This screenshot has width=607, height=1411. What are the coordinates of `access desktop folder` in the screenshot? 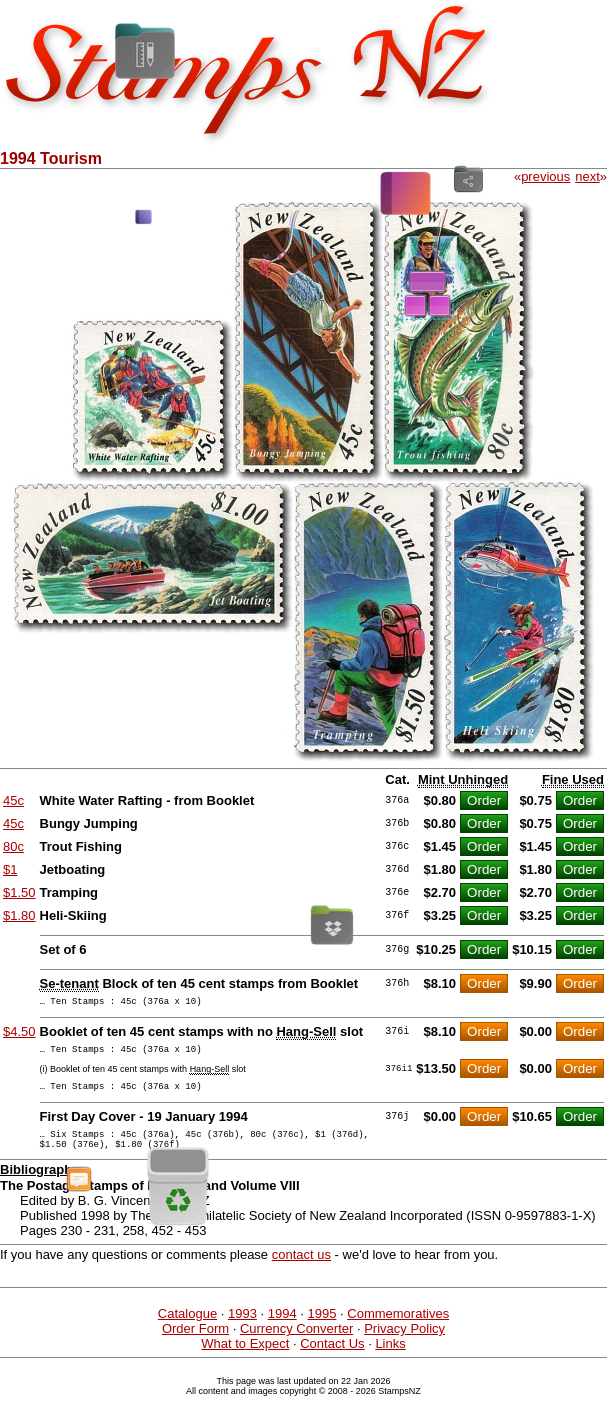 It's located at (143, 216).